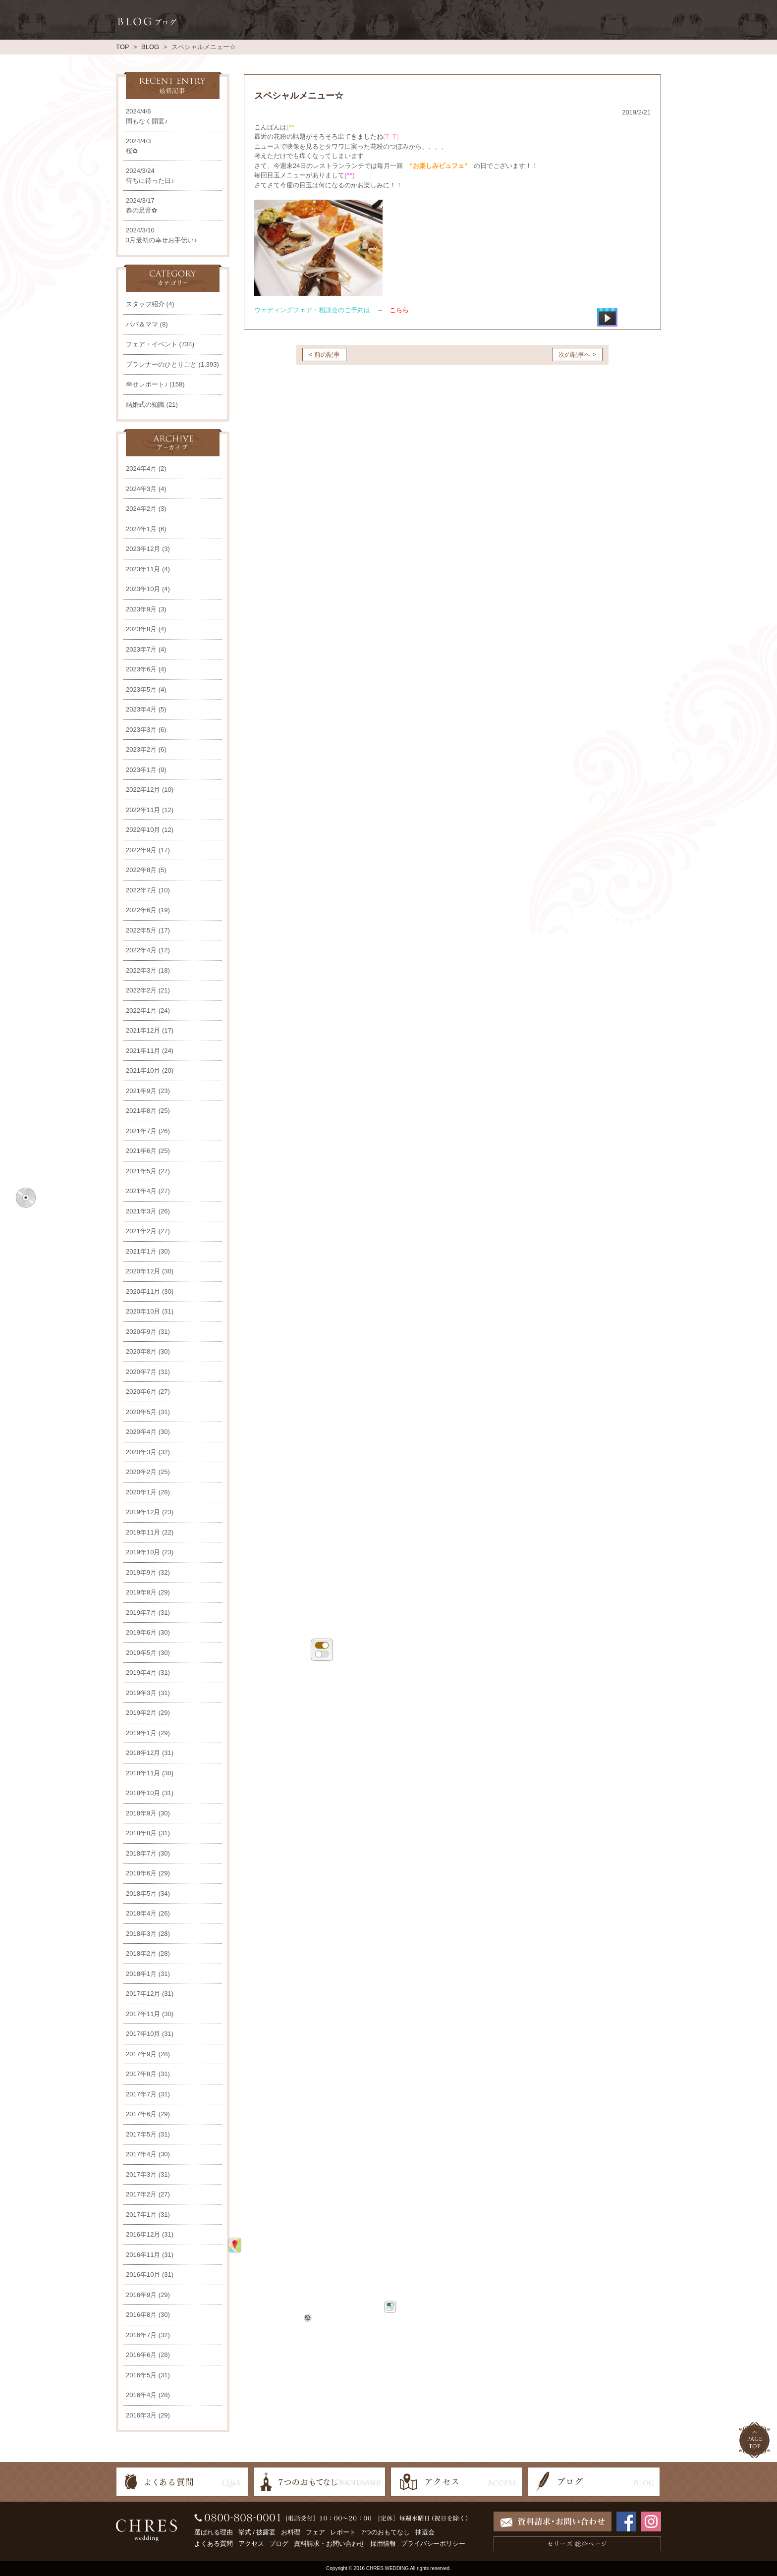 The height and width of the screenshot is (2576, 777). Describe the element at coordinates (607, 317) in the screenshot. I see `open tv2 streaming app` at that location.